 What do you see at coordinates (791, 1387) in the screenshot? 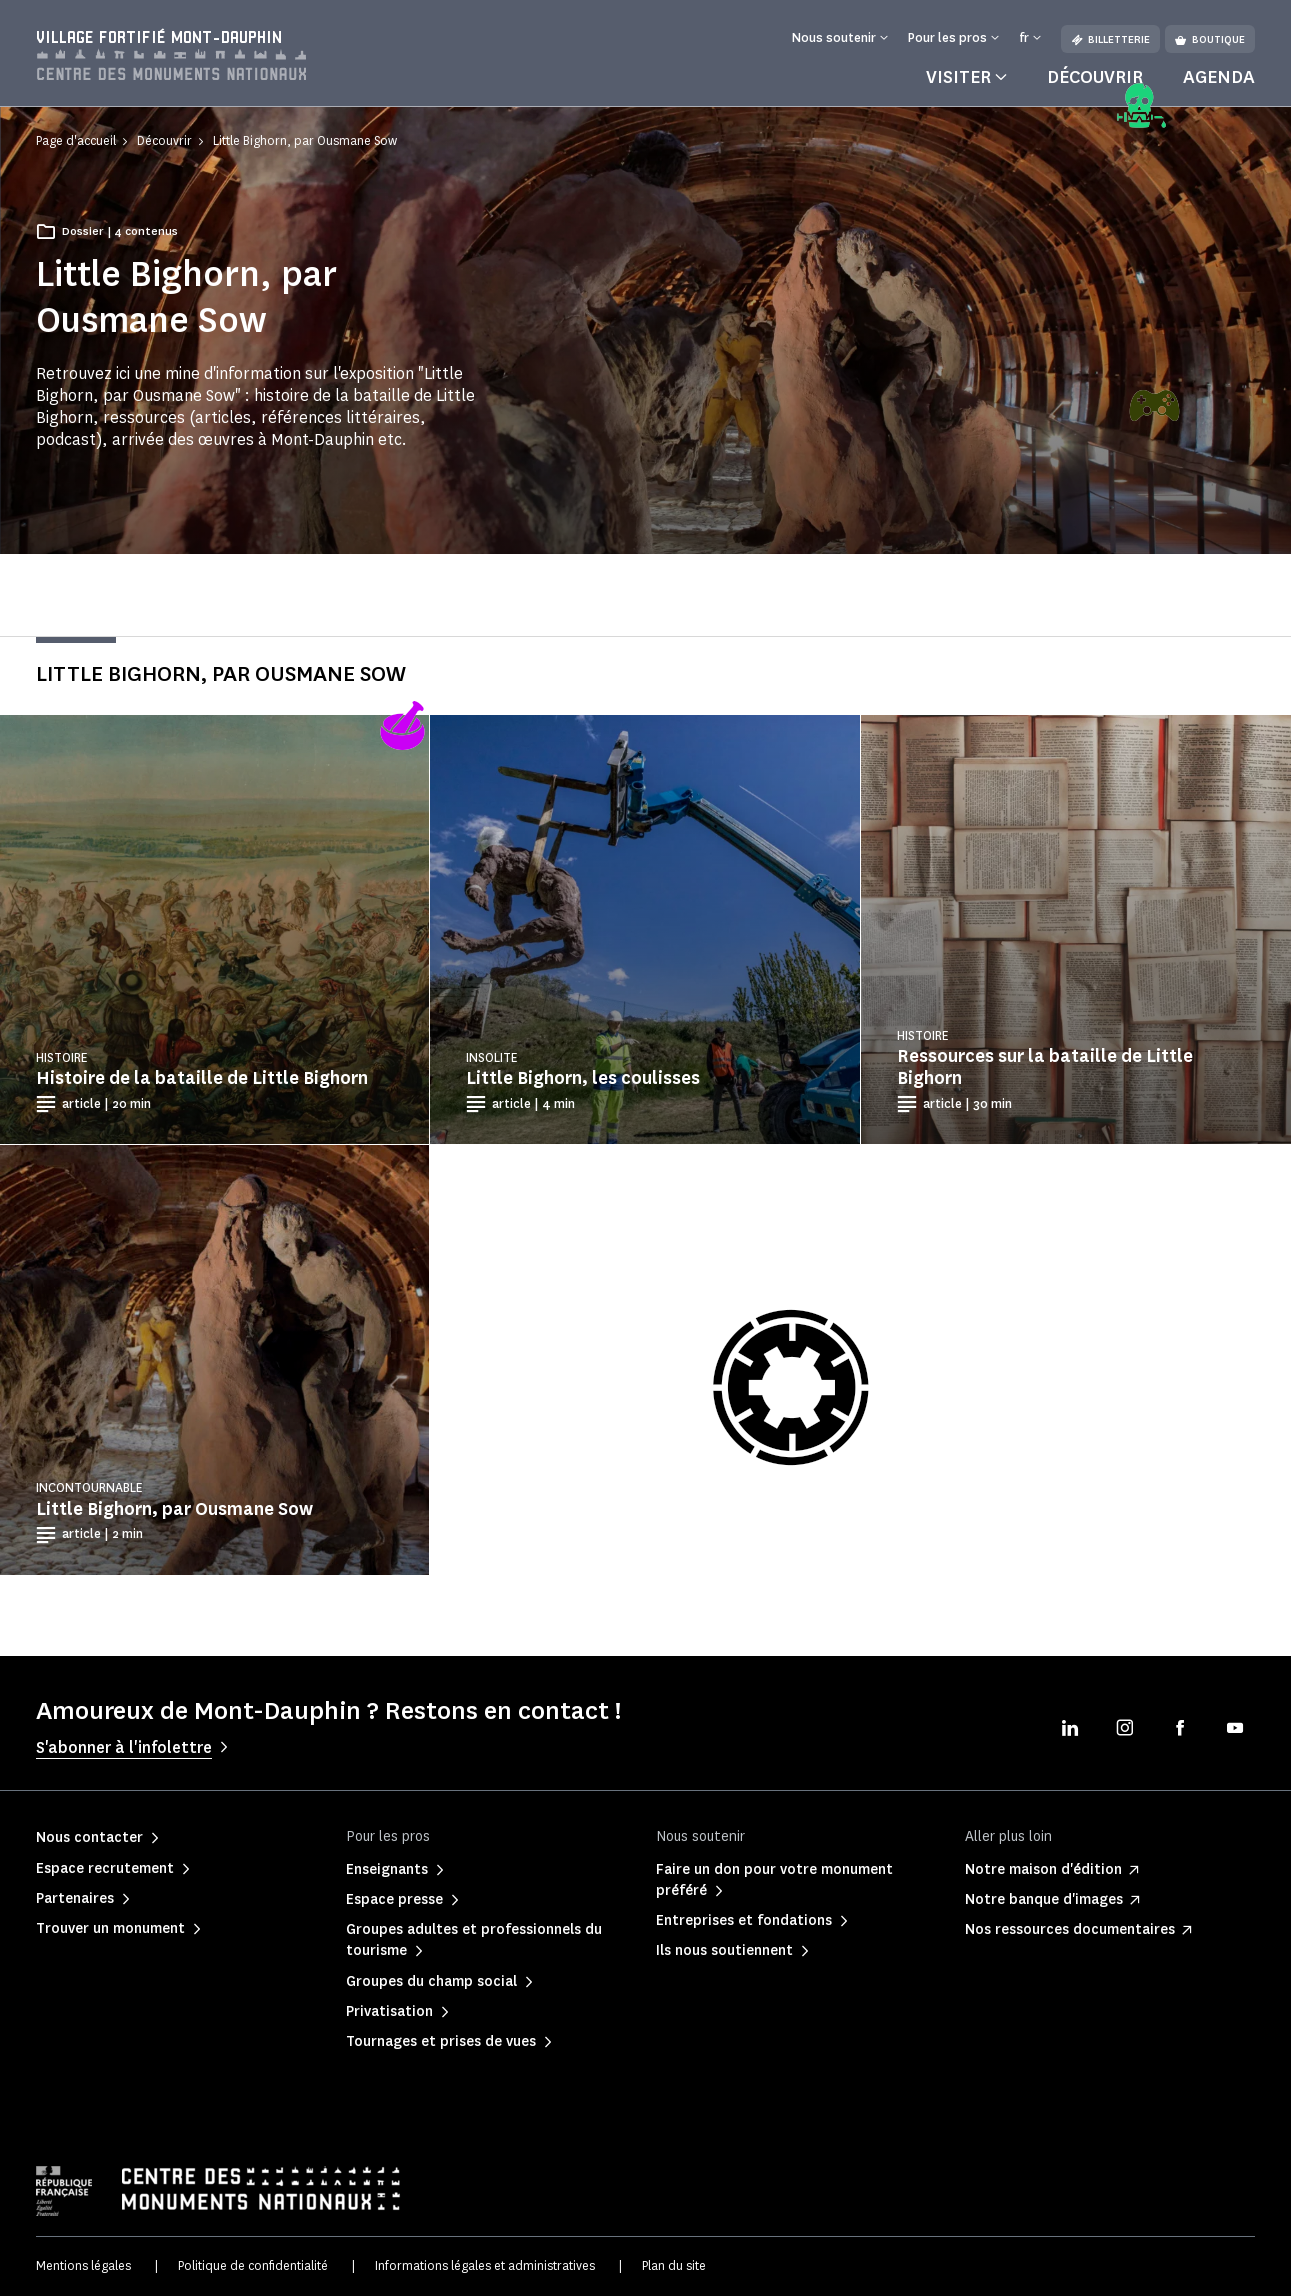
I see `access security settings` at bounding box center [791, 1387].